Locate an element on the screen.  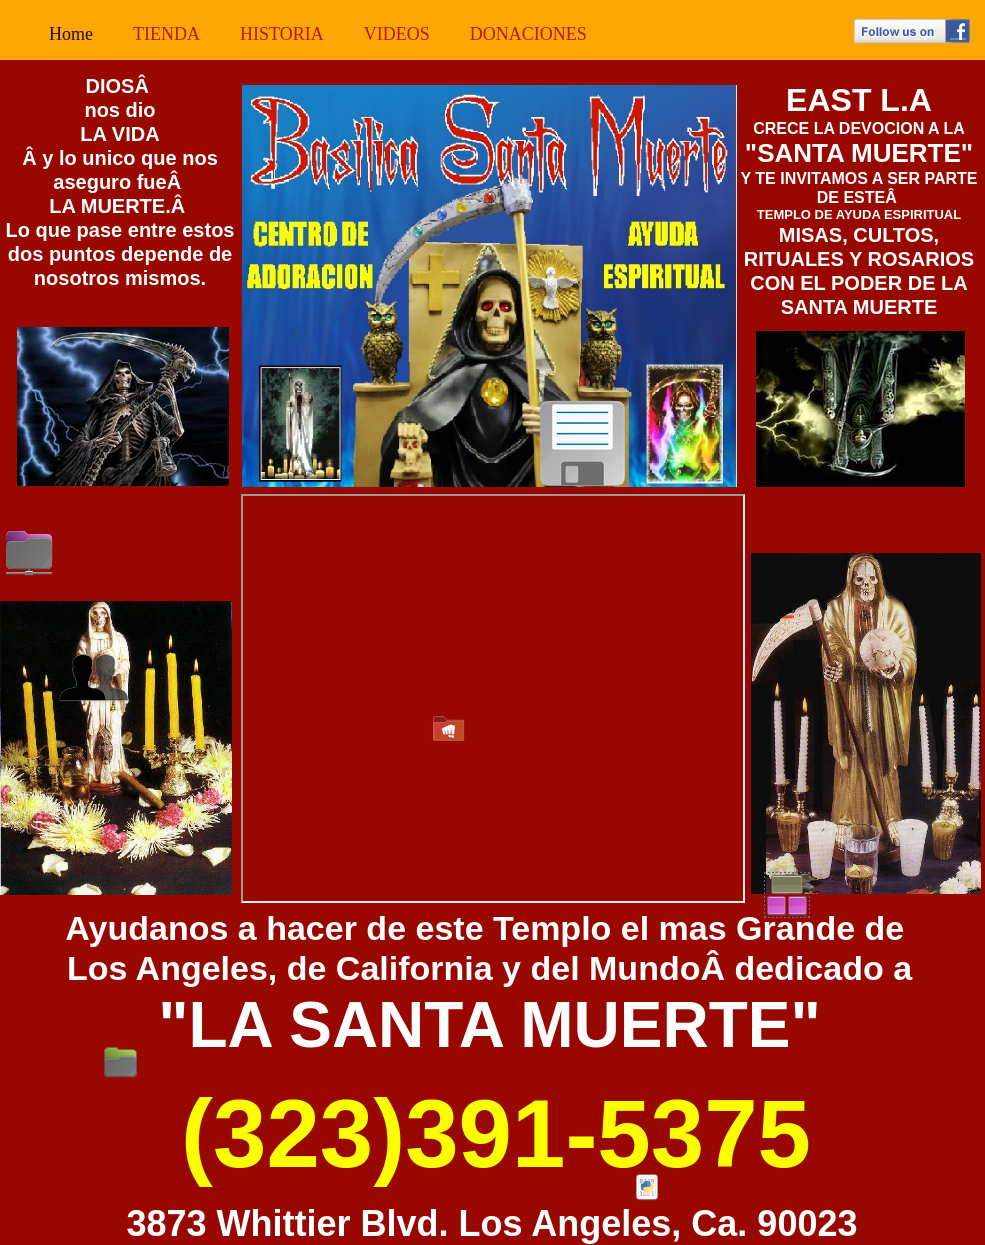
indicates an open or expanded folder is located at coordinates (120, 1061).